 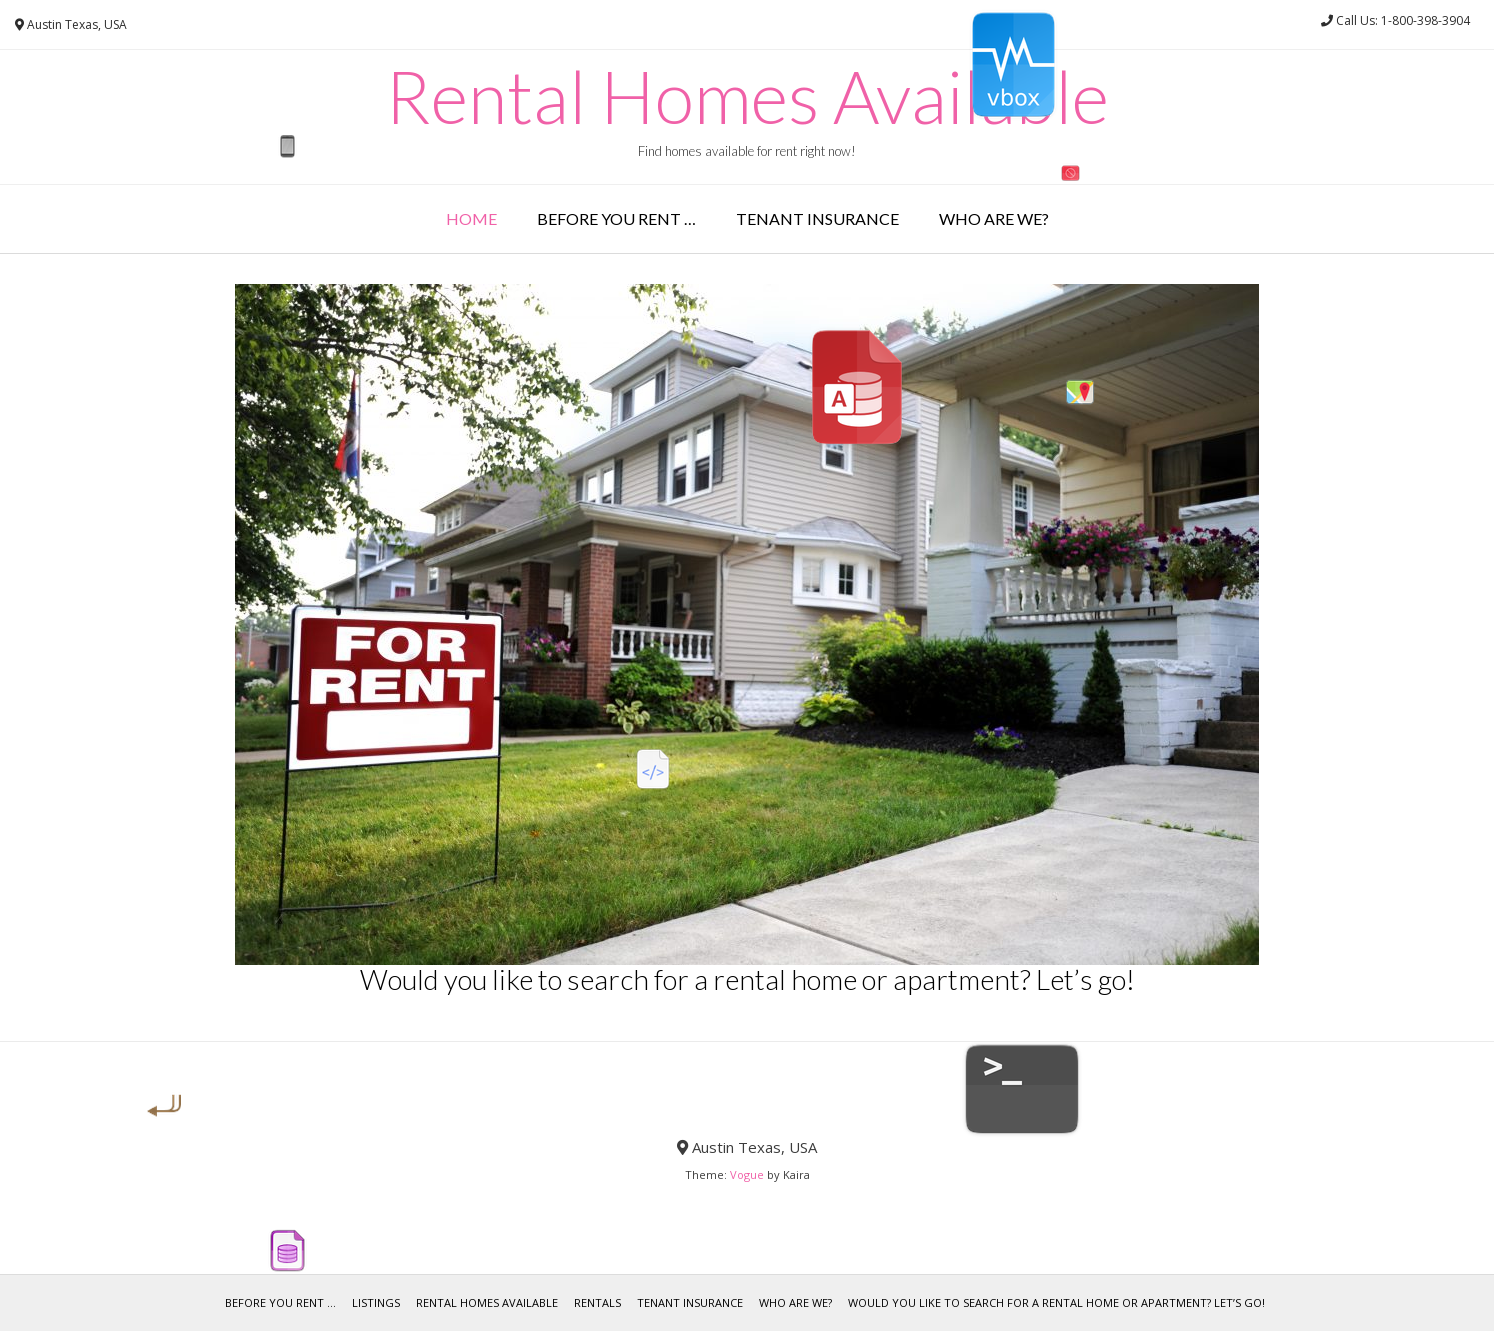 I want to click on indicates a missing or unavailable image, so click(x=1070, y=172).